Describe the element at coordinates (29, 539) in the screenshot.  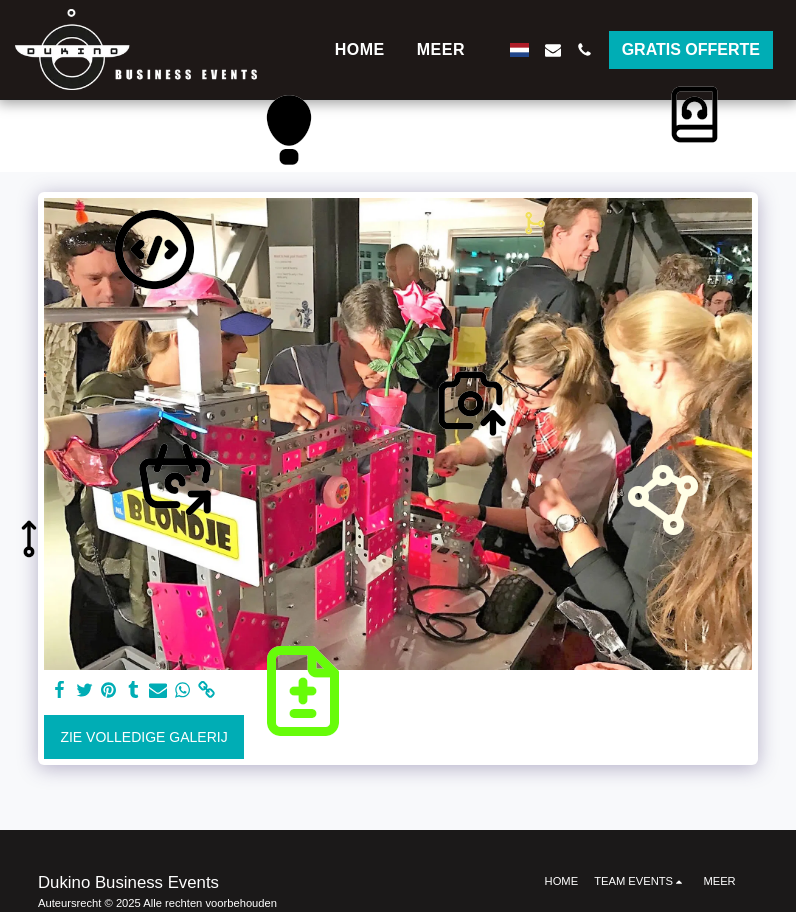
I see `scroll to top of page` at that location.